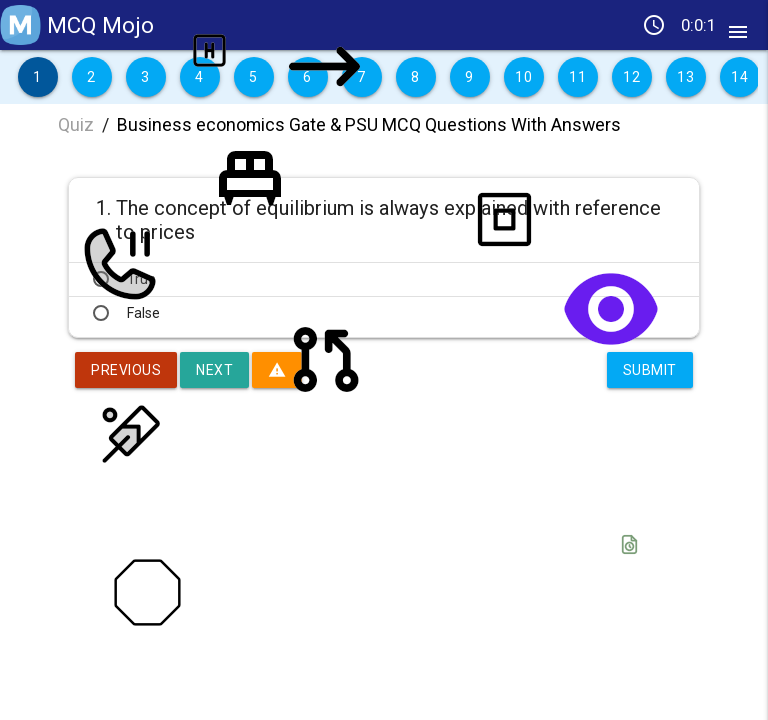  Describe the element at coordinates (147, 592) in the screenshot. I see `stop or warning indicator` at that location.